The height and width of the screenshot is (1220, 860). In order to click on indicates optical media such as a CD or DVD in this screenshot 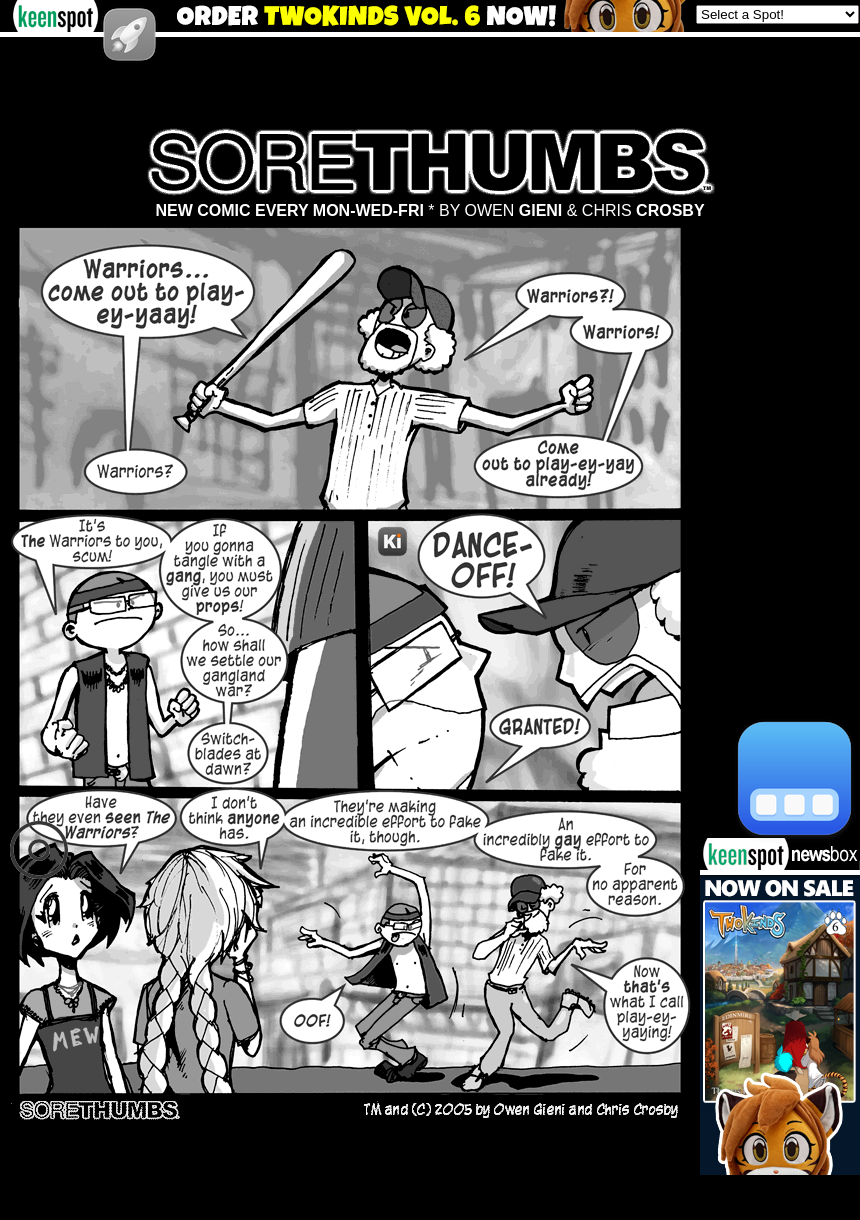, I will do `click(39, 850)`.